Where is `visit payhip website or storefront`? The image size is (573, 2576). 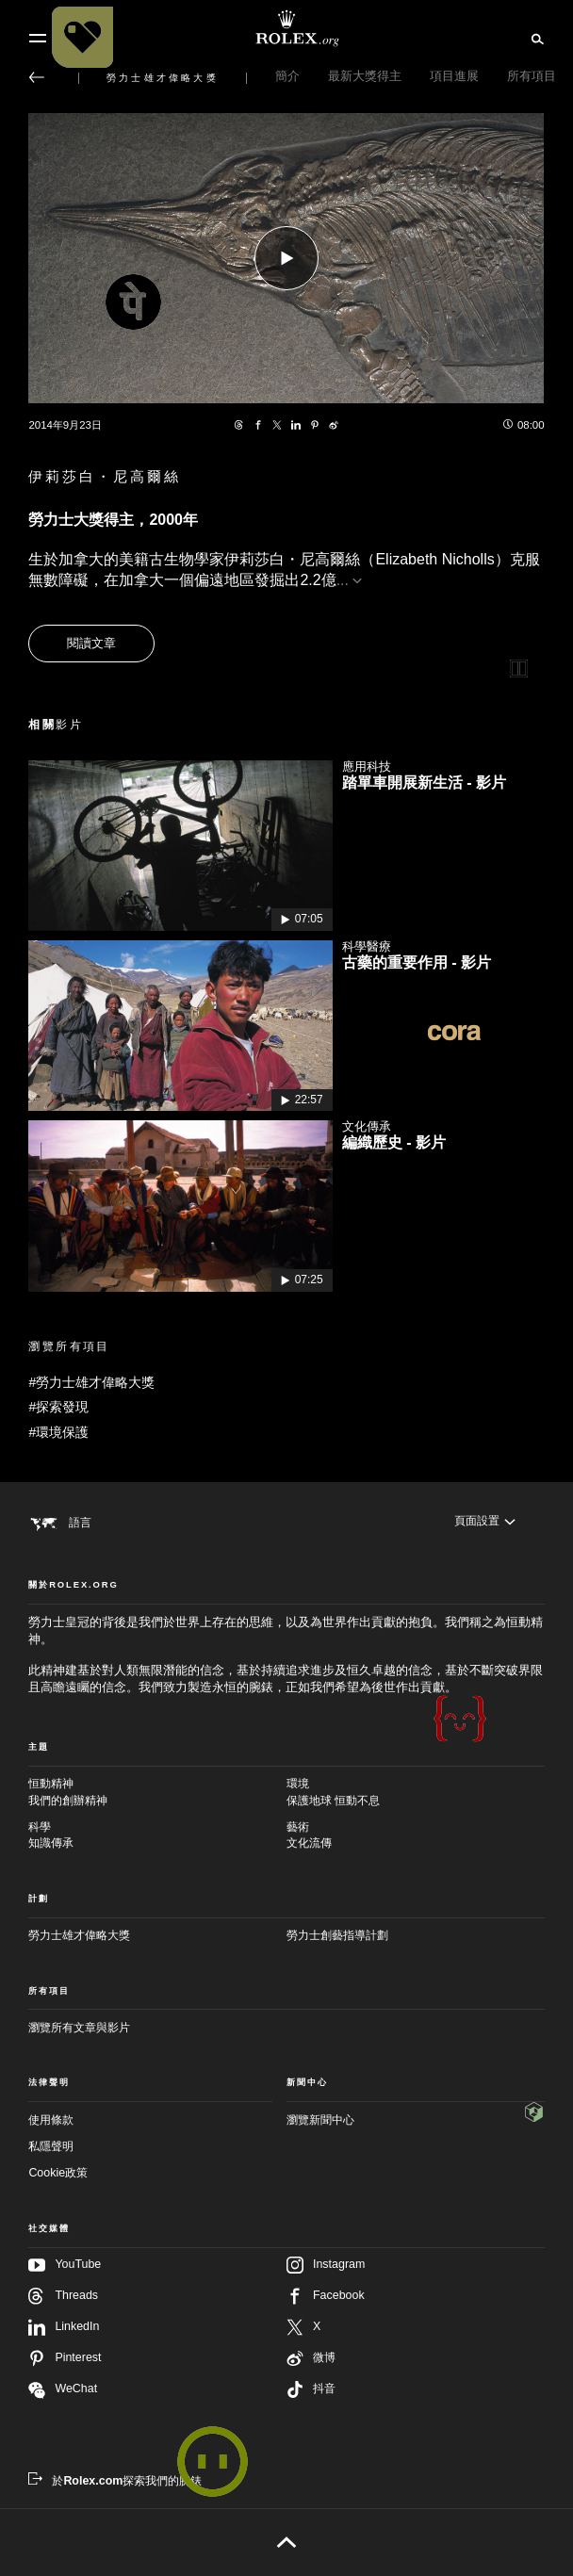
visit payhip website or storefront is located at coordinates (82, 37).